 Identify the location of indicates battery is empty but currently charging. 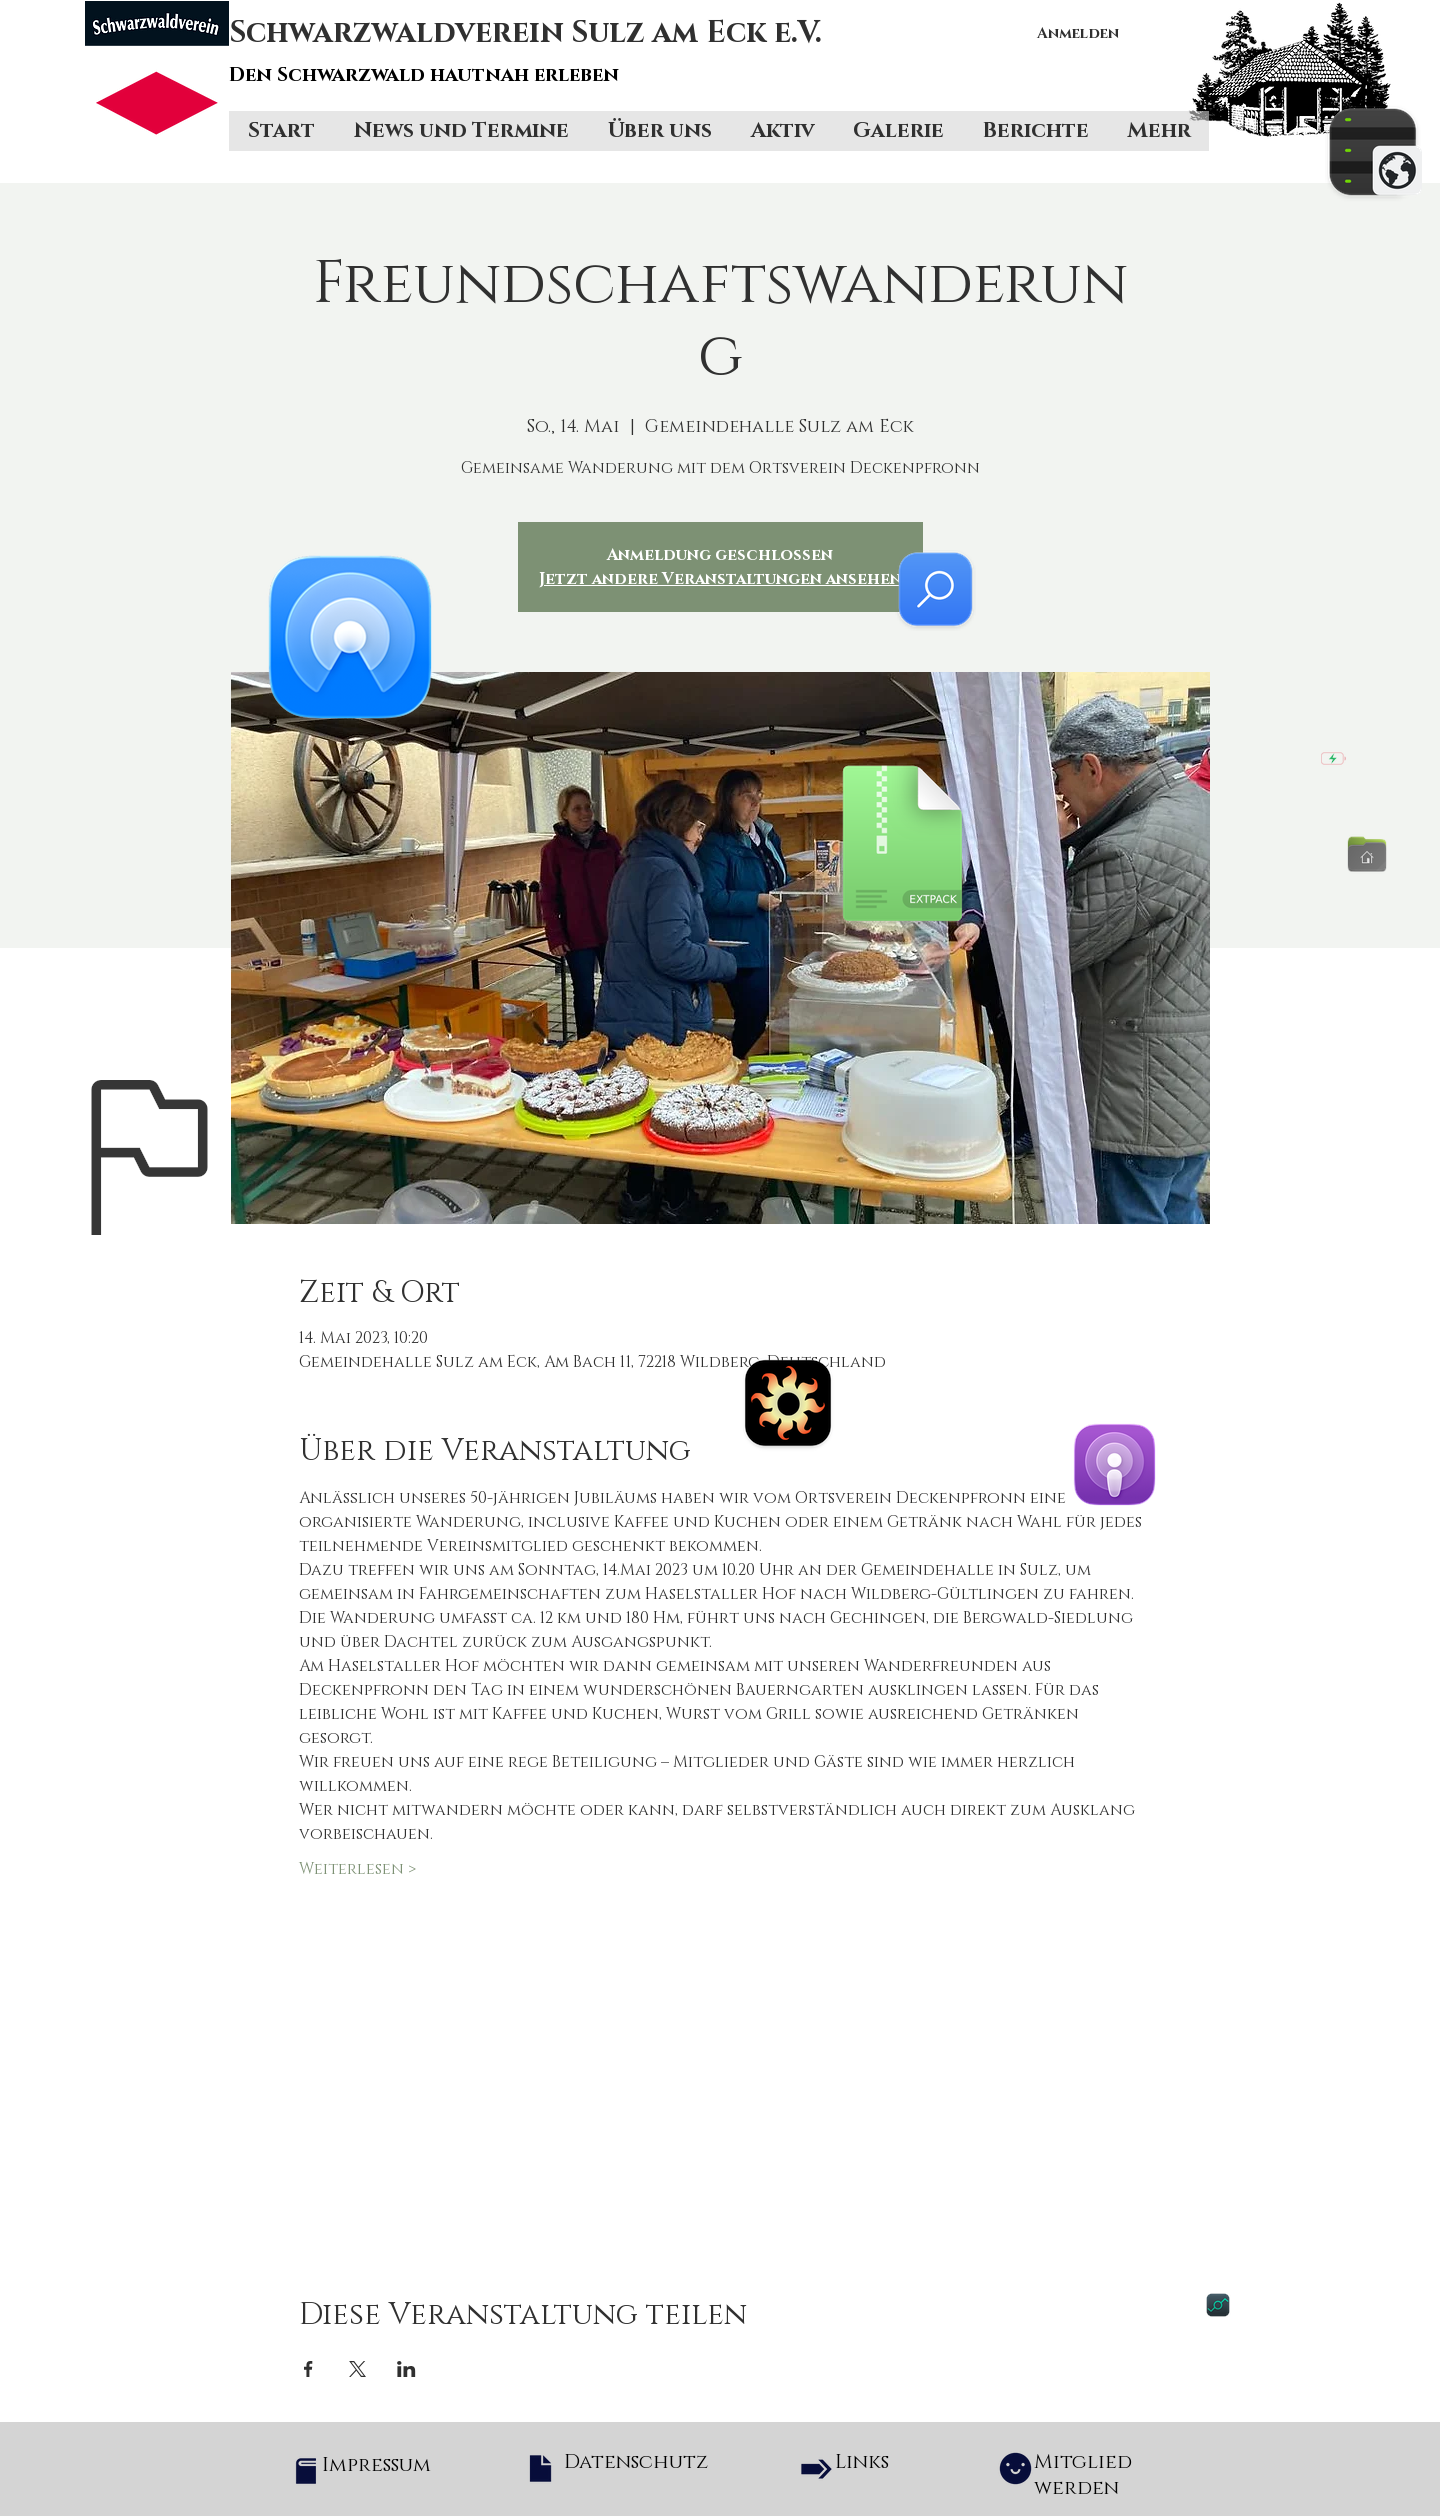
(1333, 758).